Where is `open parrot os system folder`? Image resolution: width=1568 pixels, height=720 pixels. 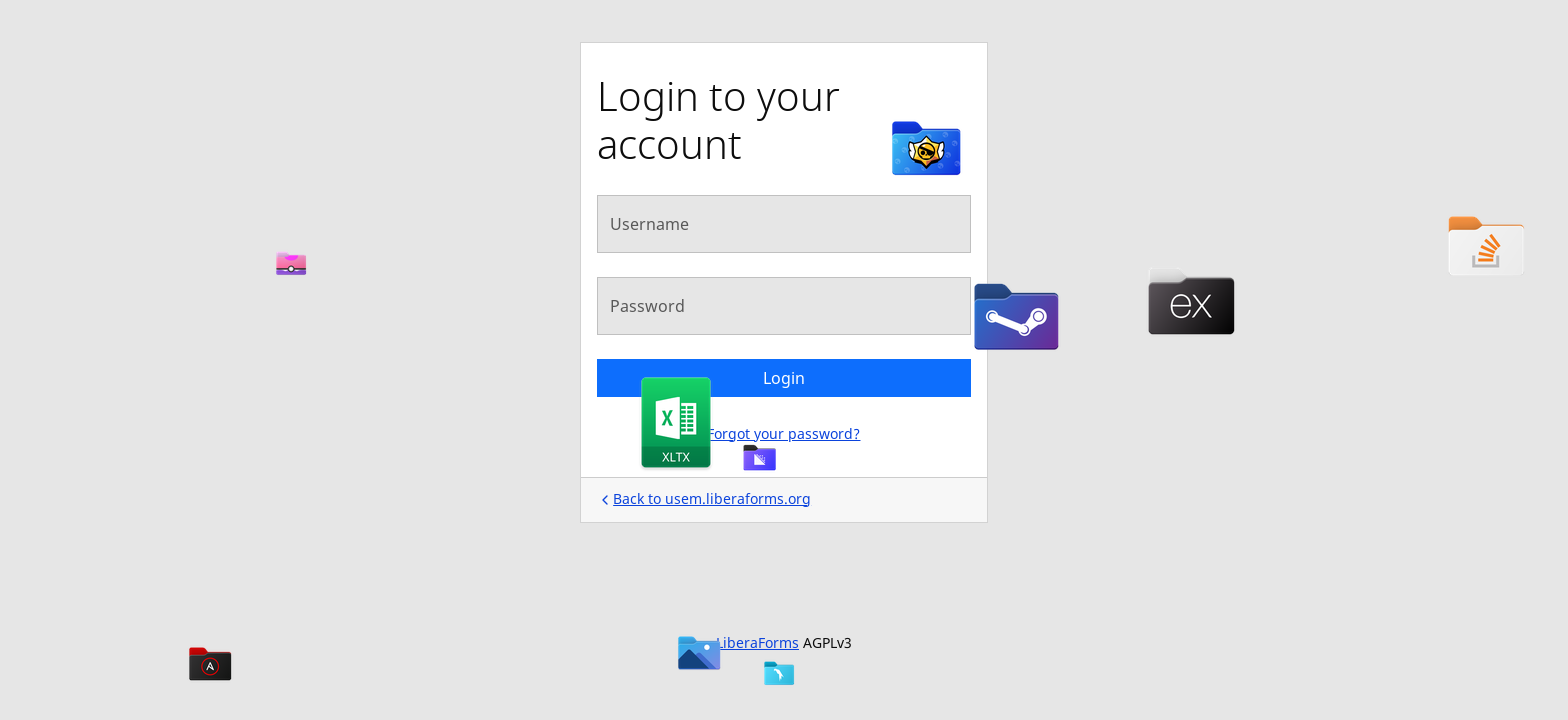
open parrot os system folder is located at coordinates (779, 674).